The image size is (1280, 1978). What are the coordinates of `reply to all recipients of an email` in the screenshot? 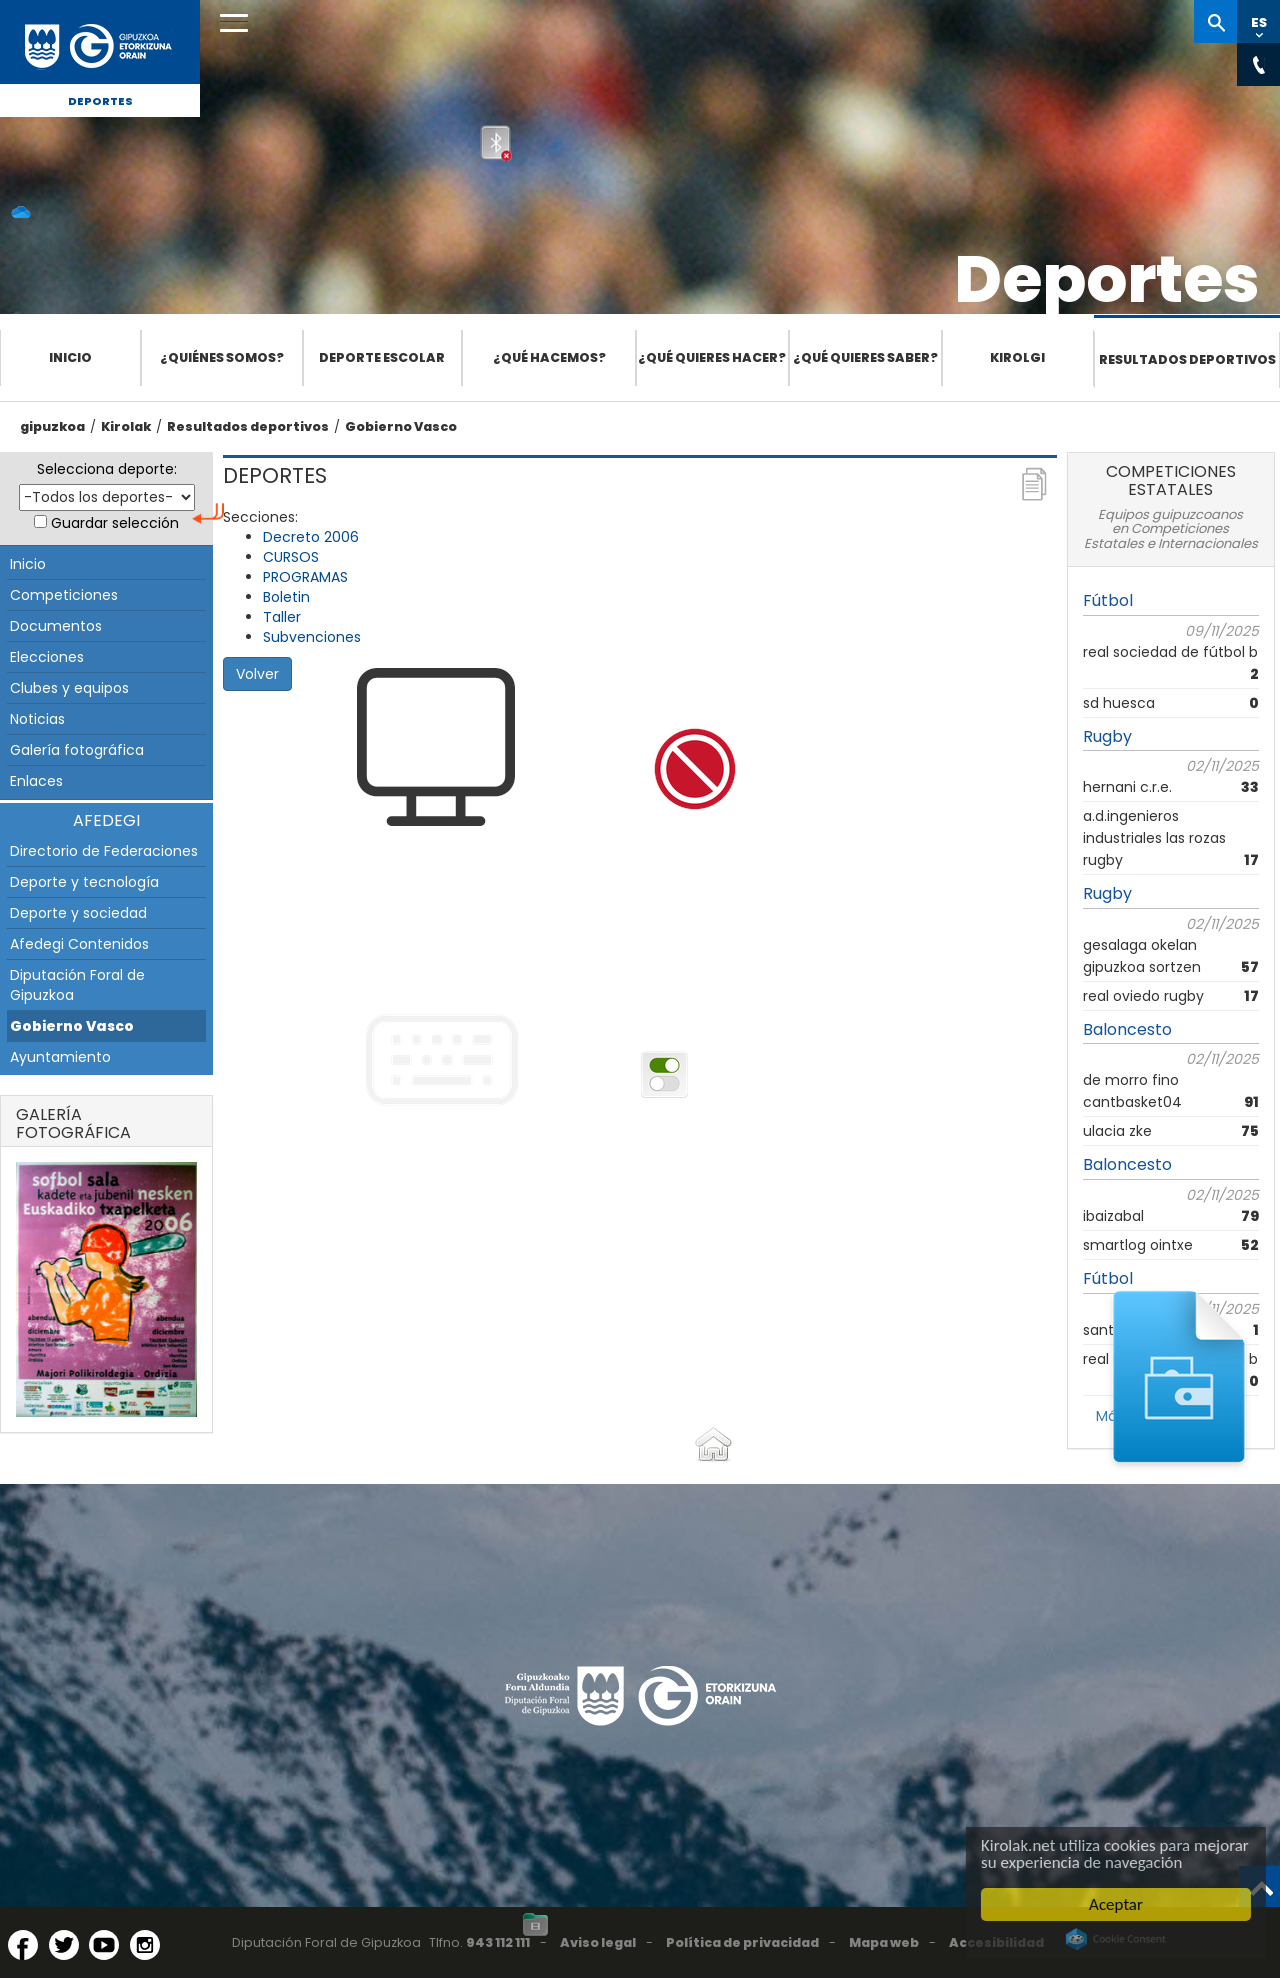 It's located at (207, 511).